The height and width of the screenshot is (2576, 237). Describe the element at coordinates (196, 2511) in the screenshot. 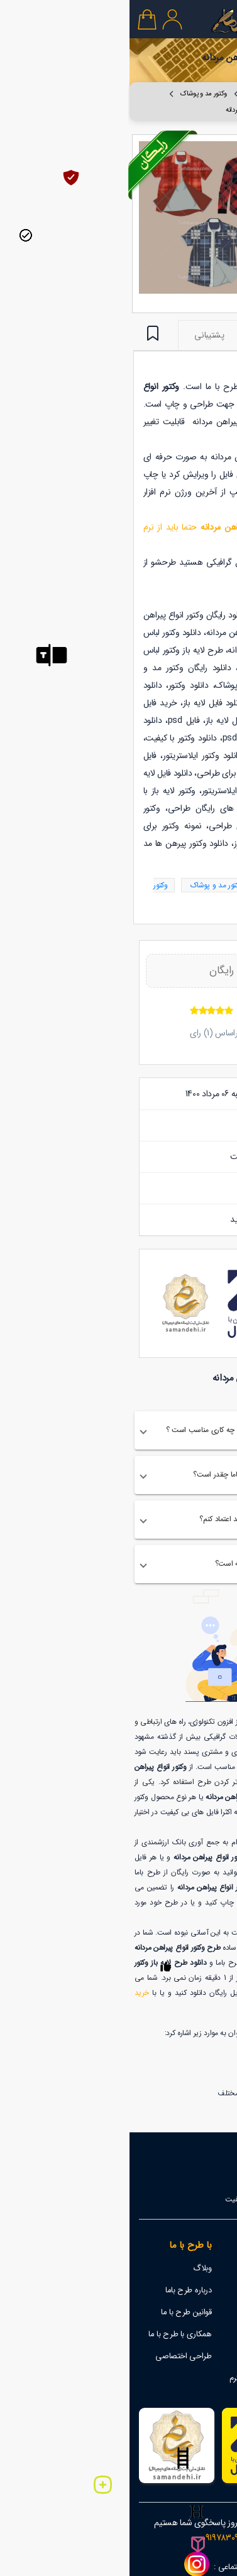

I see `apply heading format to selected text` at that location.